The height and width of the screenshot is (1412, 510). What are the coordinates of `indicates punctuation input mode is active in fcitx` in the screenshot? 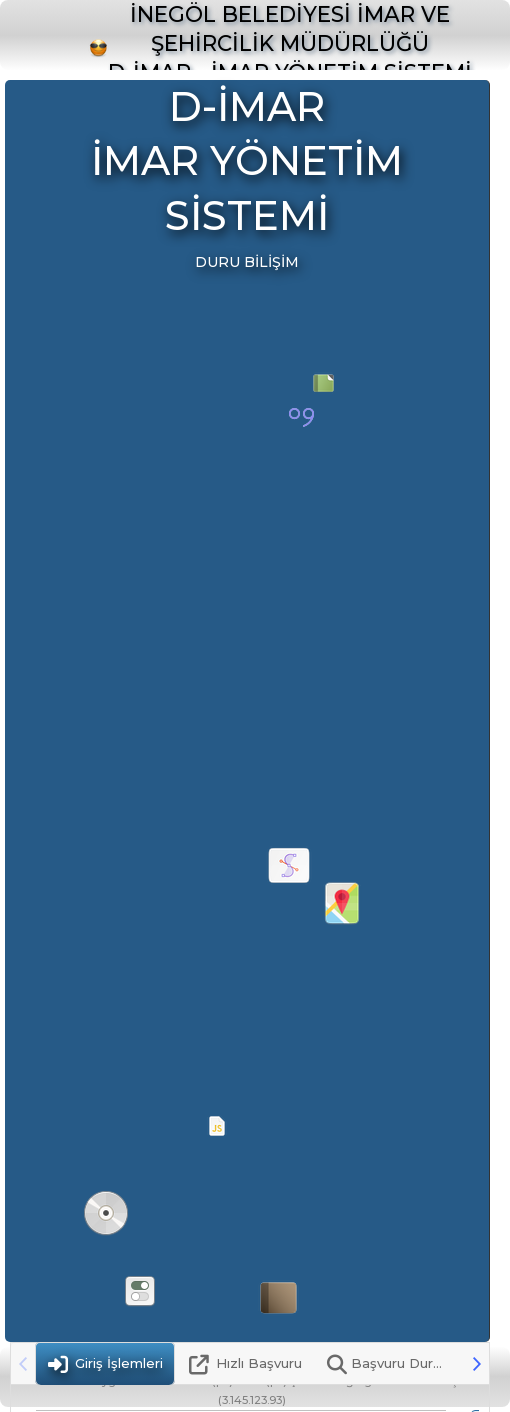 It's located at (301, 417).